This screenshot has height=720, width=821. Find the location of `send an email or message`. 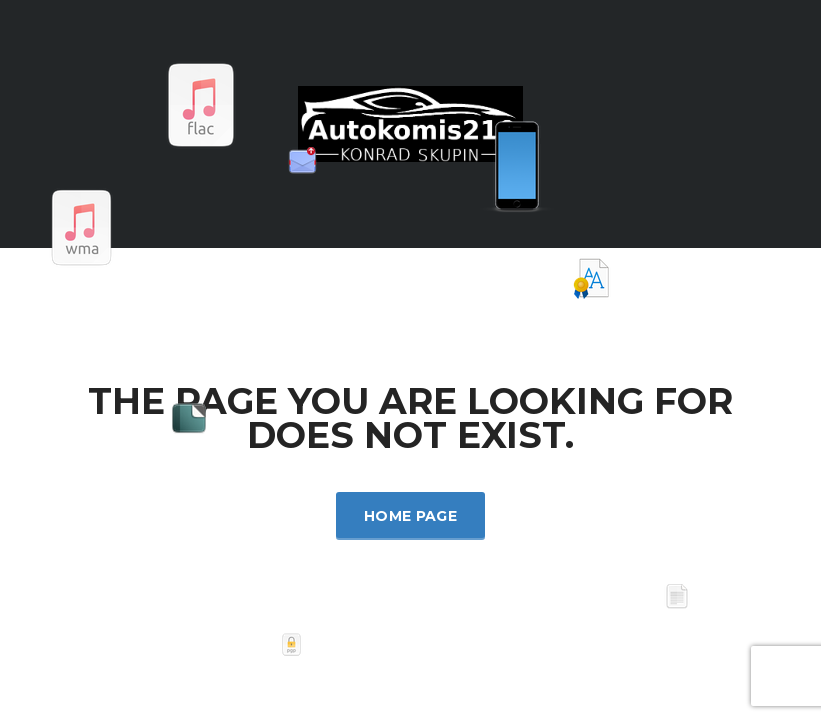

send an email or message is located at coordinates (302, 161).